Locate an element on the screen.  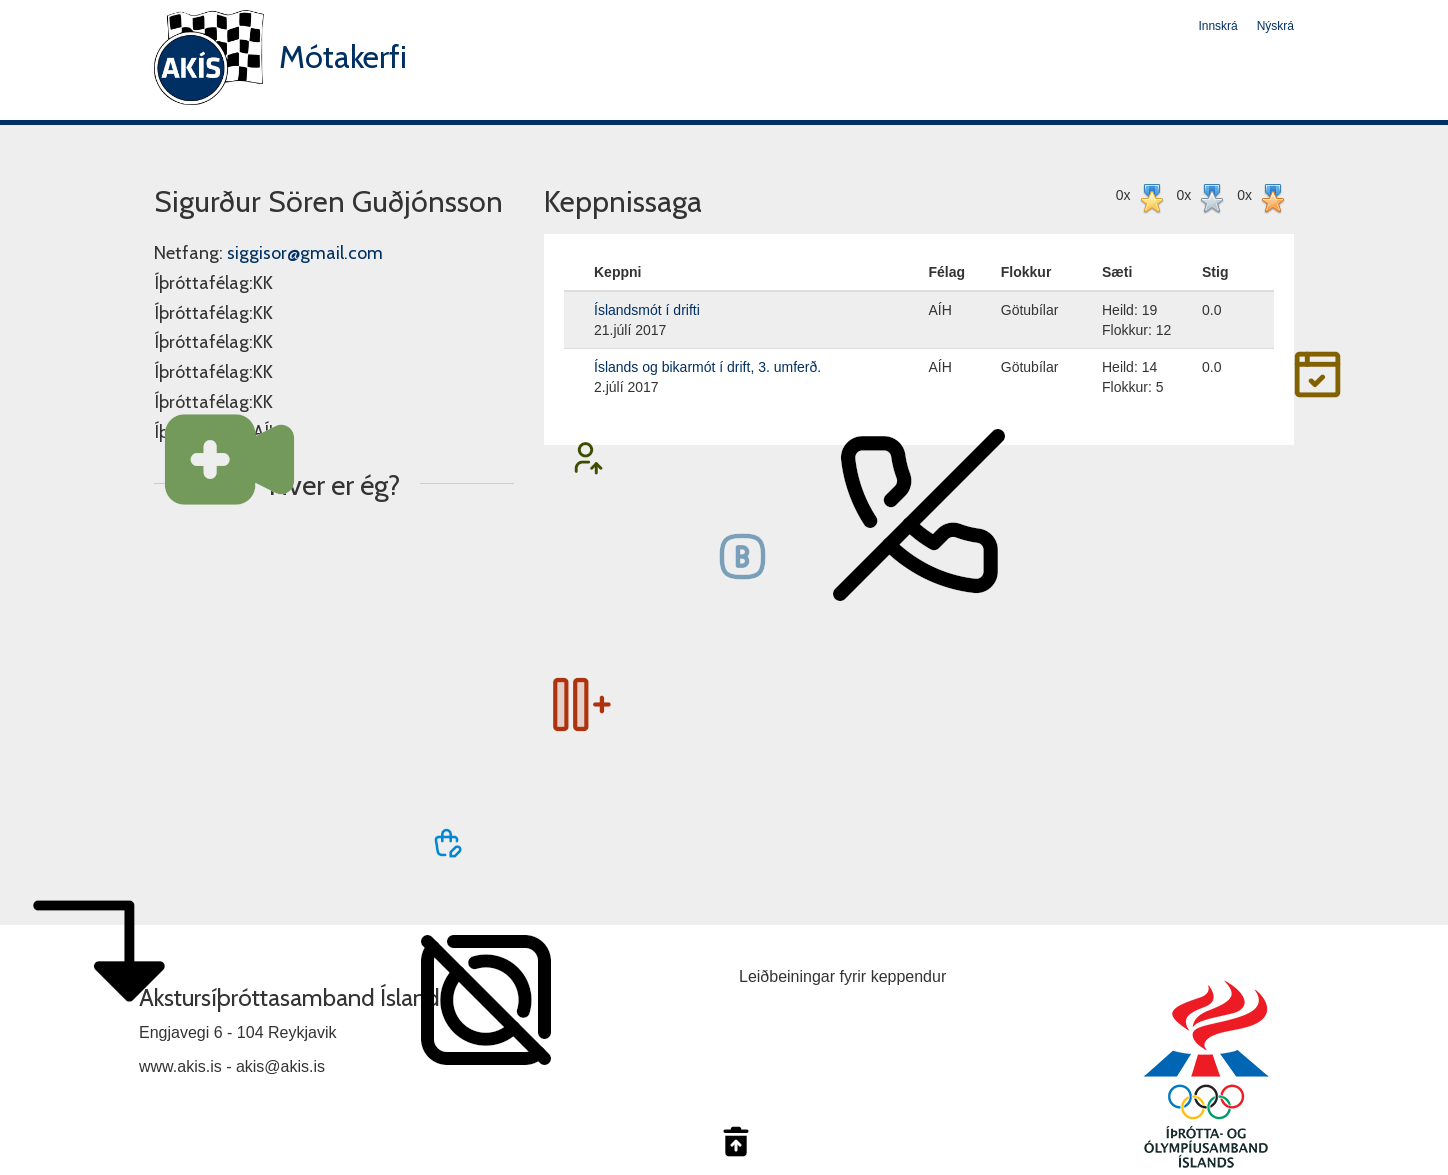
promote user or elevate permissions is located at coordinates (585, 457).